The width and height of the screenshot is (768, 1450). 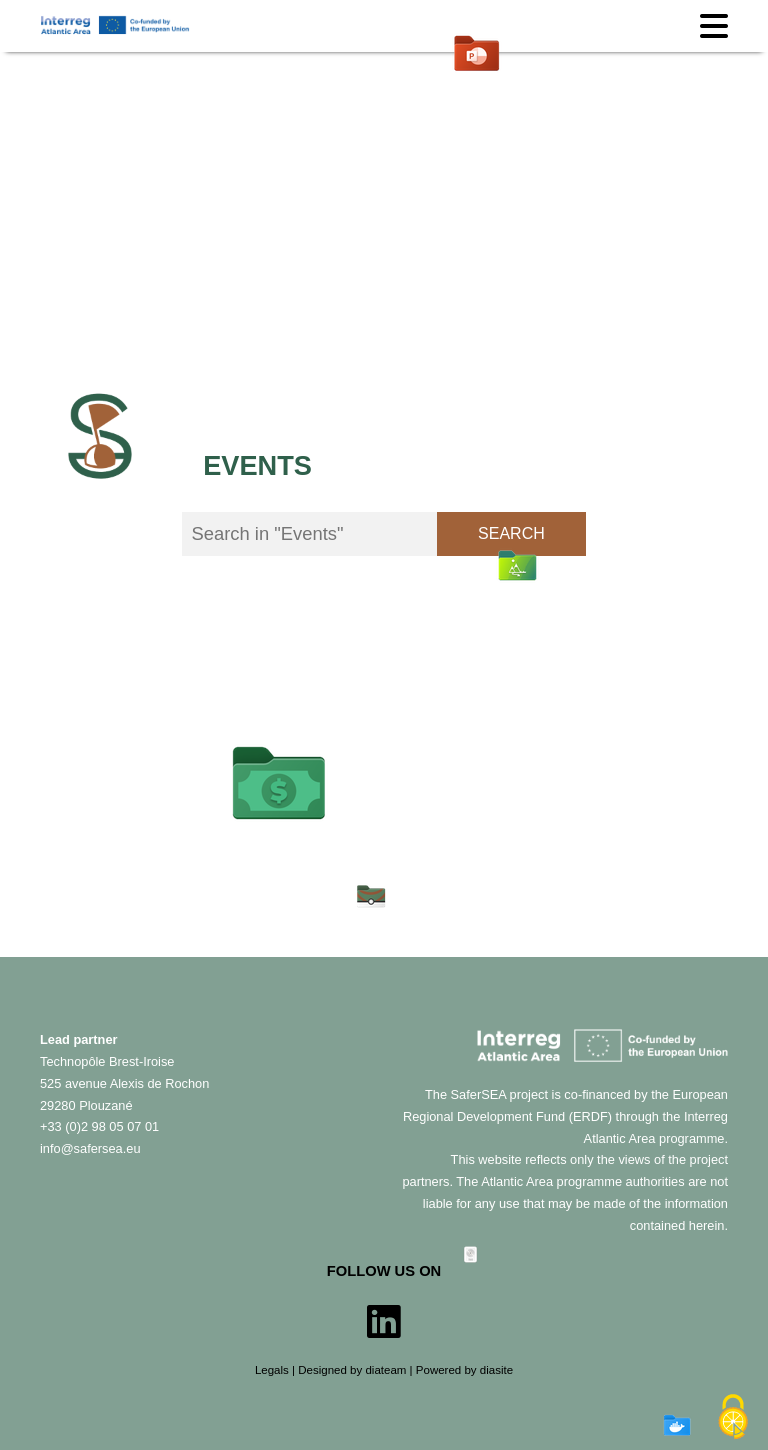 I want to click on indicates a CD/DVD disc image file (.iso), so click(x=470, y=1254).